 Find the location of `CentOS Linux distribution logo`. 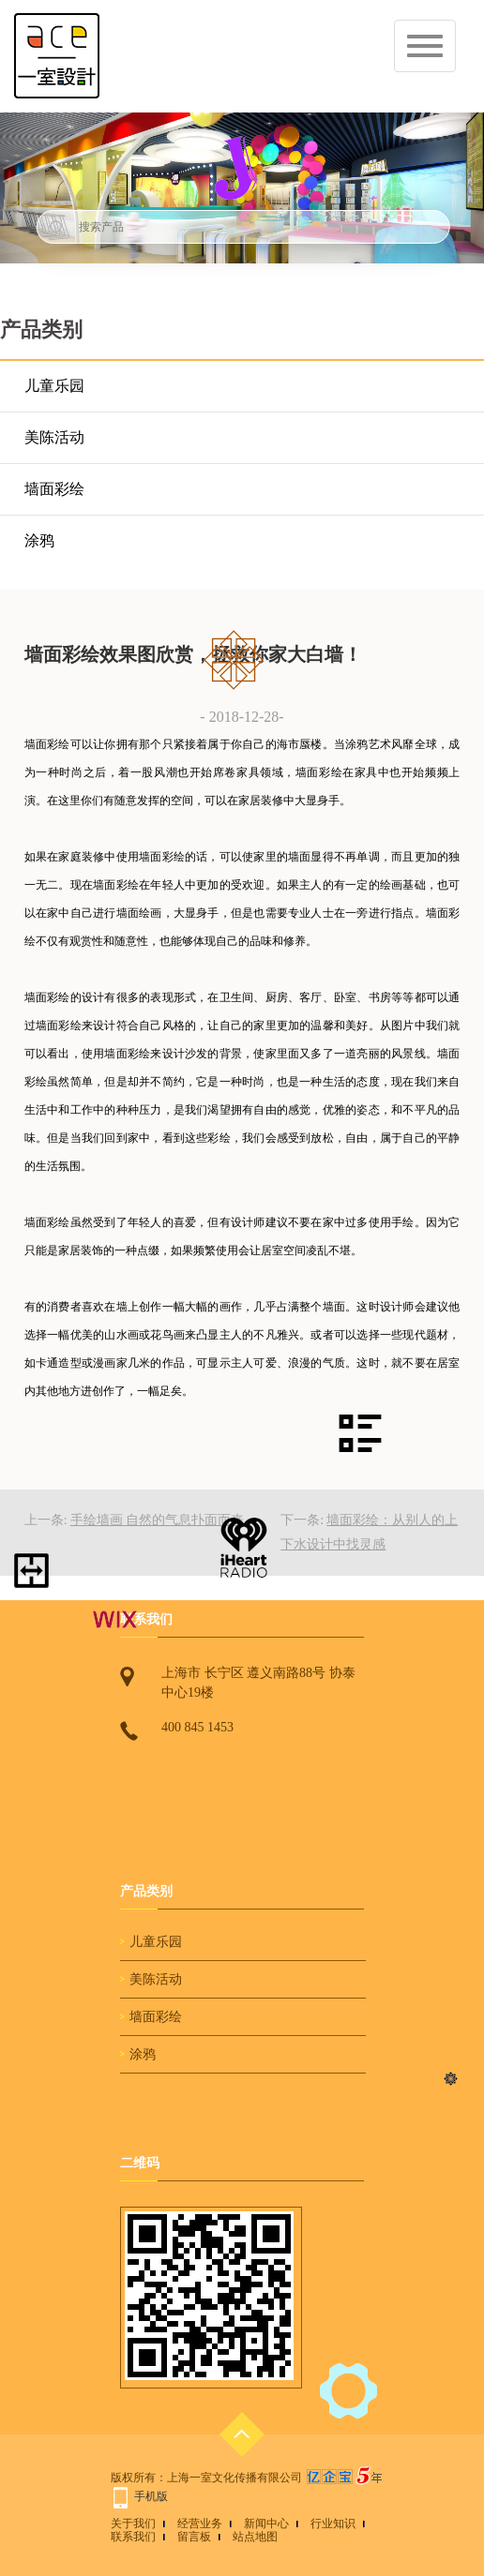

CentOS Linux distribution logo is located at coordinates (234, 660).